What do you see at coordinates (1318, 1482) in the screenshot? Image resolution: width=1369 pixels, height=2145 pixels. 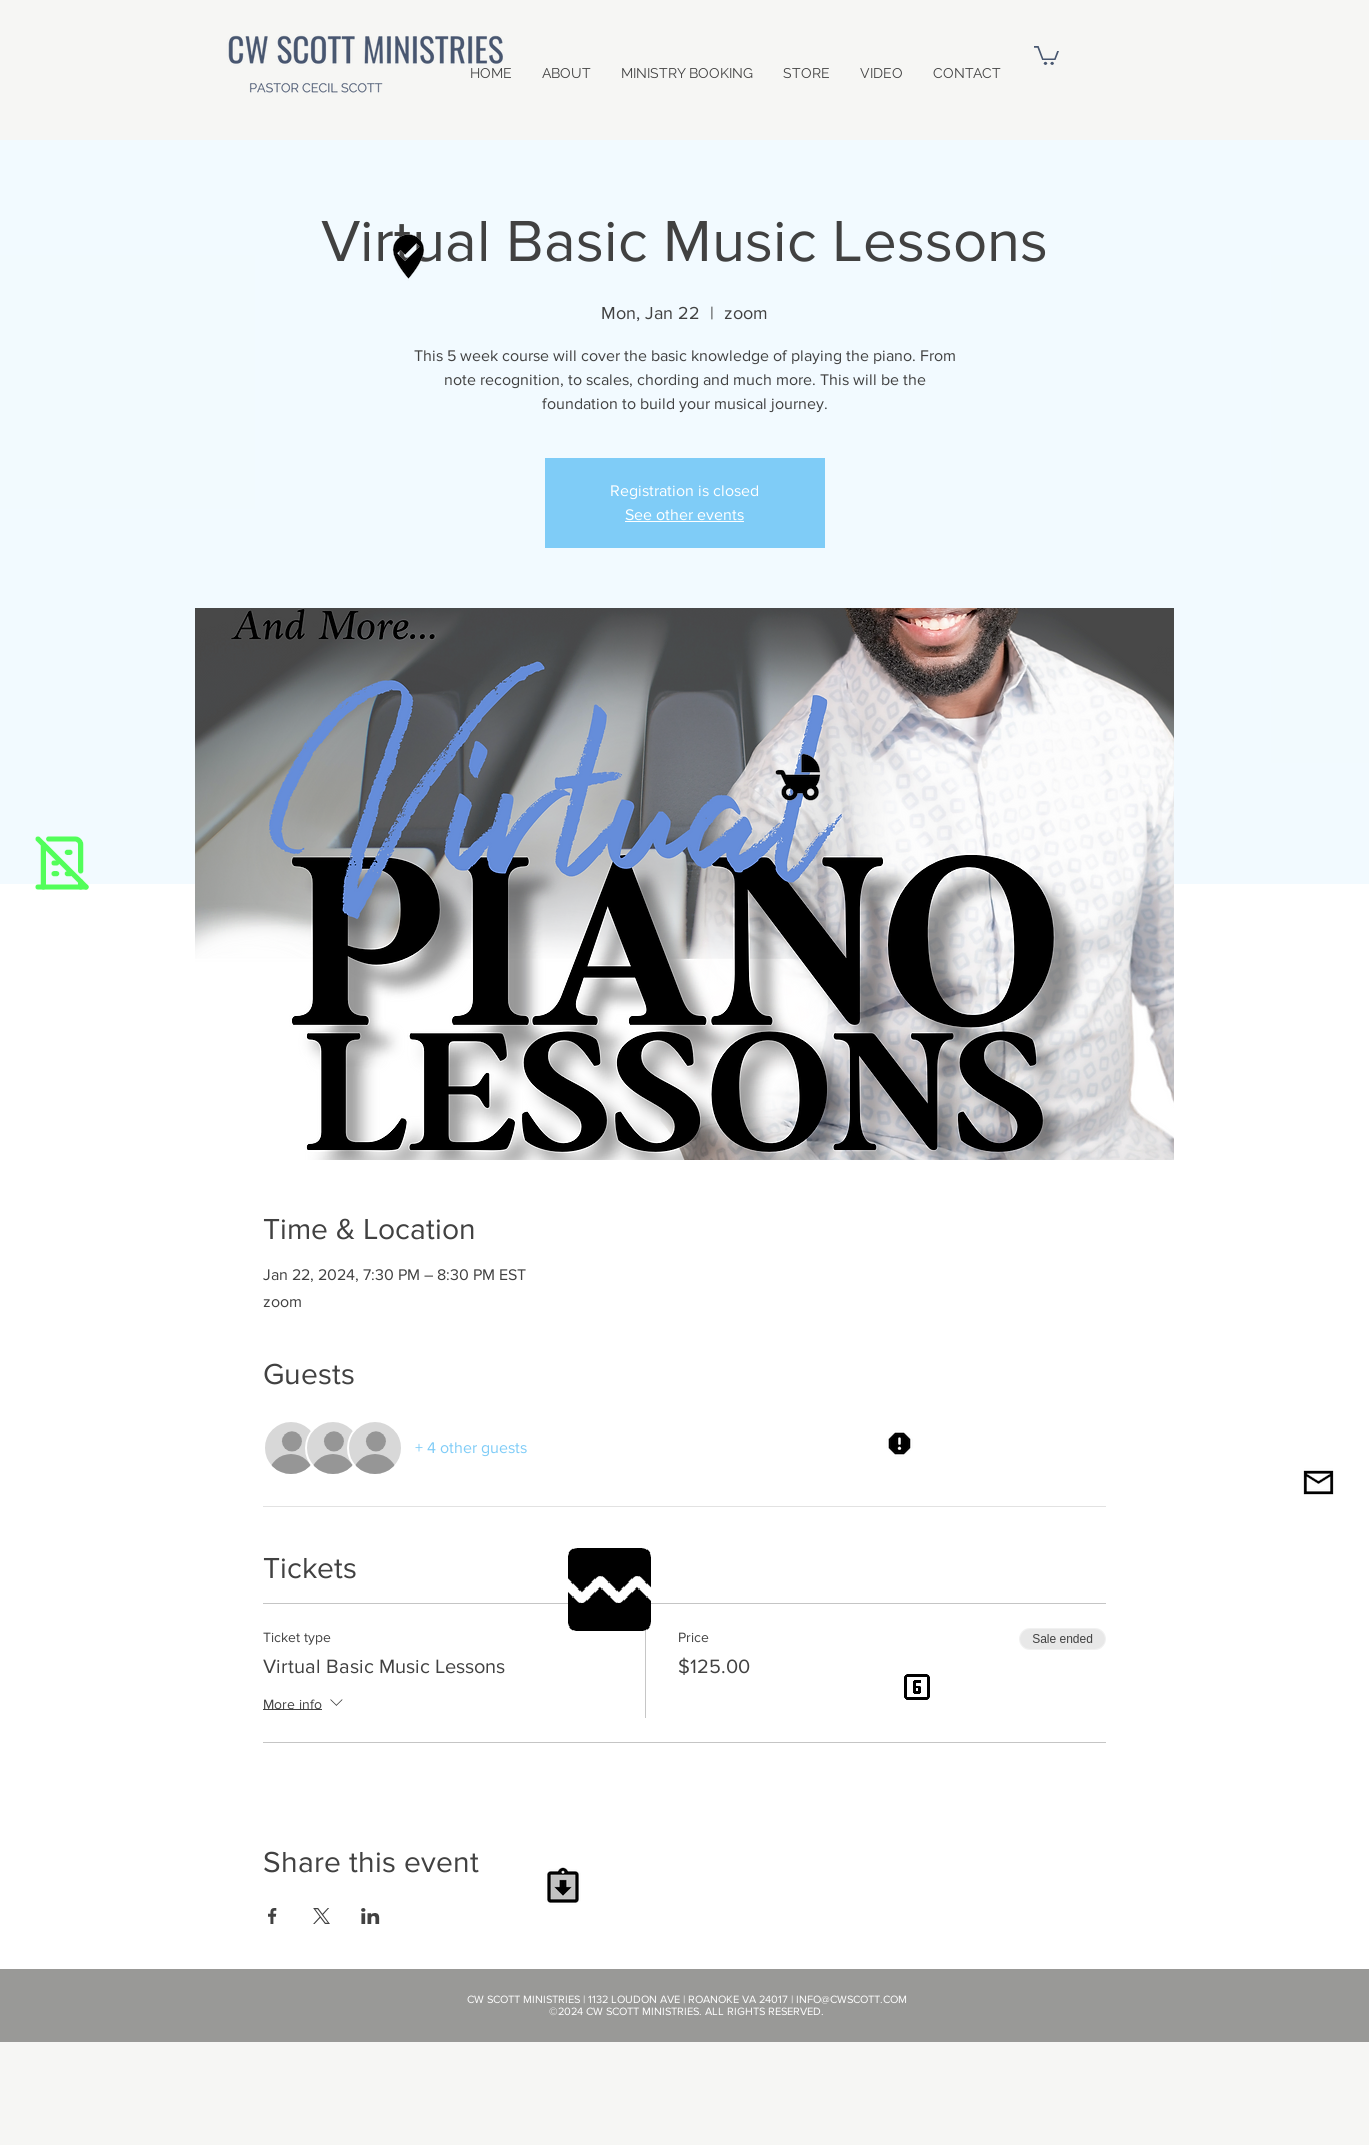 I see `open your email inbox` at bounding box center [1318, 1482].